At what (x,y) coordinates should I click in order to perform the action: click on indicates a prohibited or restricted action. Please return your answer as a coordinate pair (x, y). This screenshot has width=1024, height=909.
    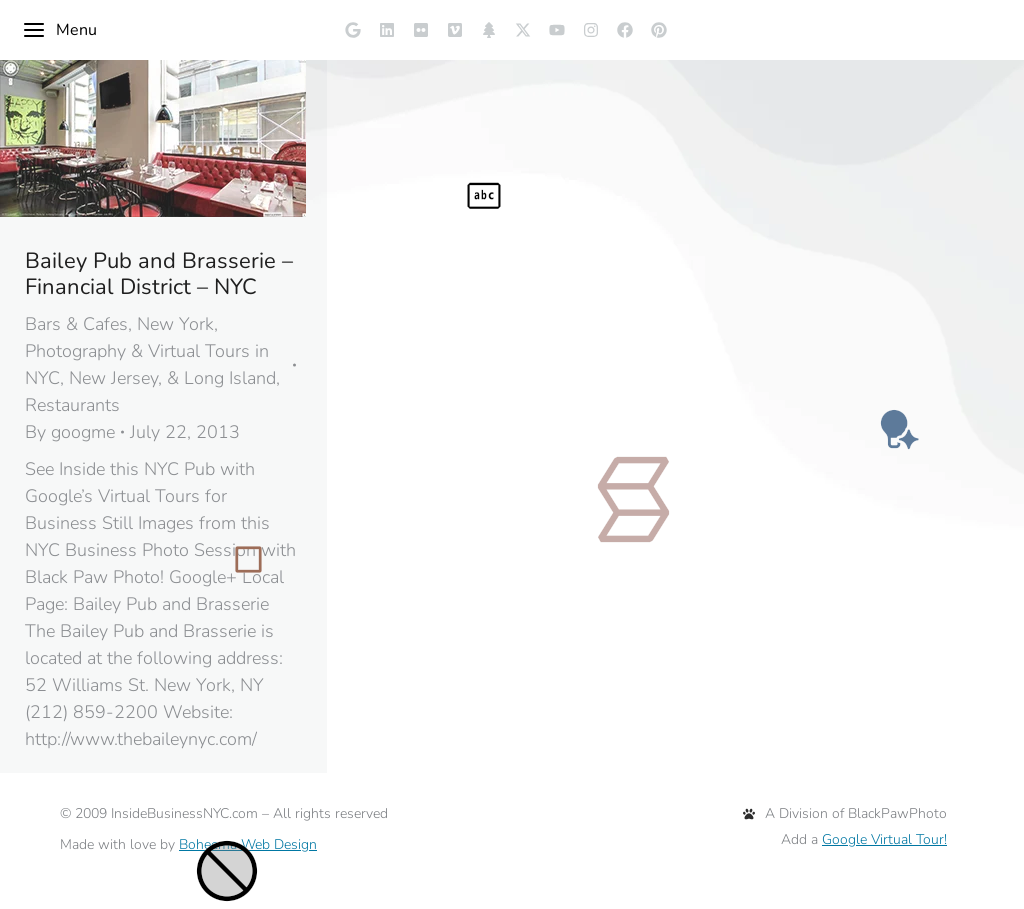
    Looking at the image, I should click on (227, 871).